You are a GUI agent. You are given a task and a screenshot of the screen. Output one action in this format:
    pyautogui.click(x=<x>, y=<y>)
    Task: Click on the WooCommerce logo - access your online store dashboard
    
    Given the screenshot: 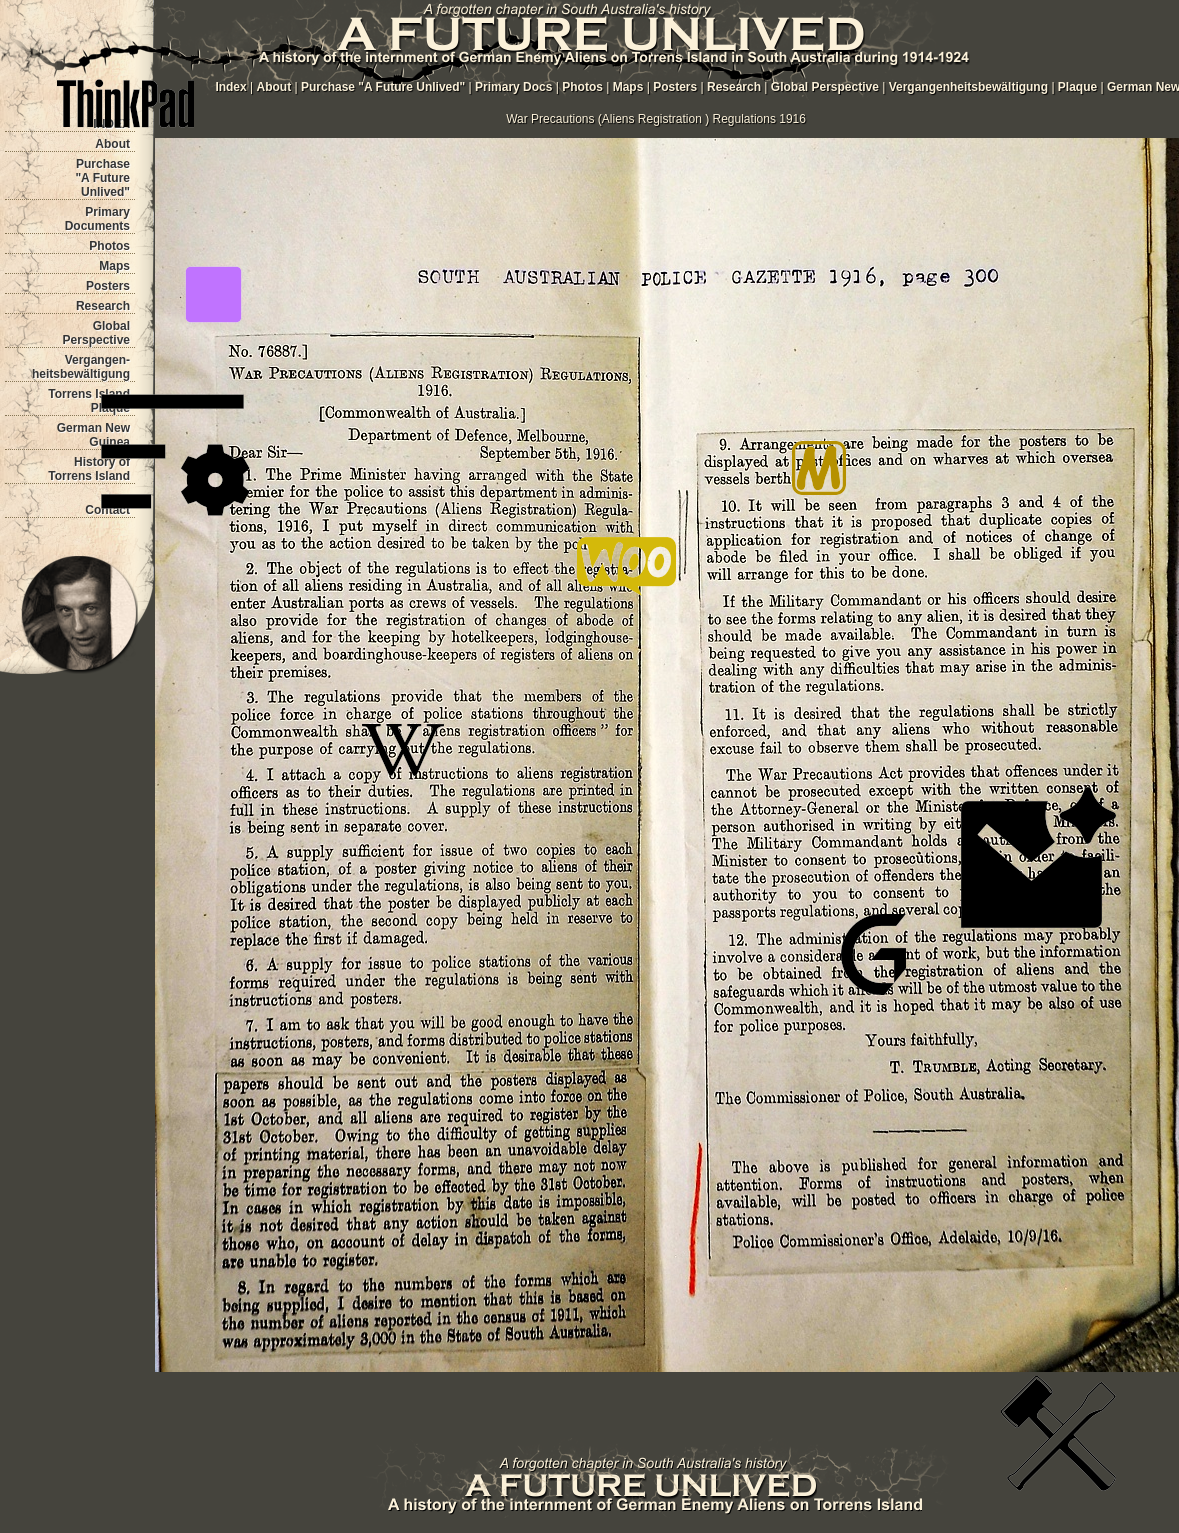 What is the action you would take?
    pyautogui.click(x=626, y=566)
    